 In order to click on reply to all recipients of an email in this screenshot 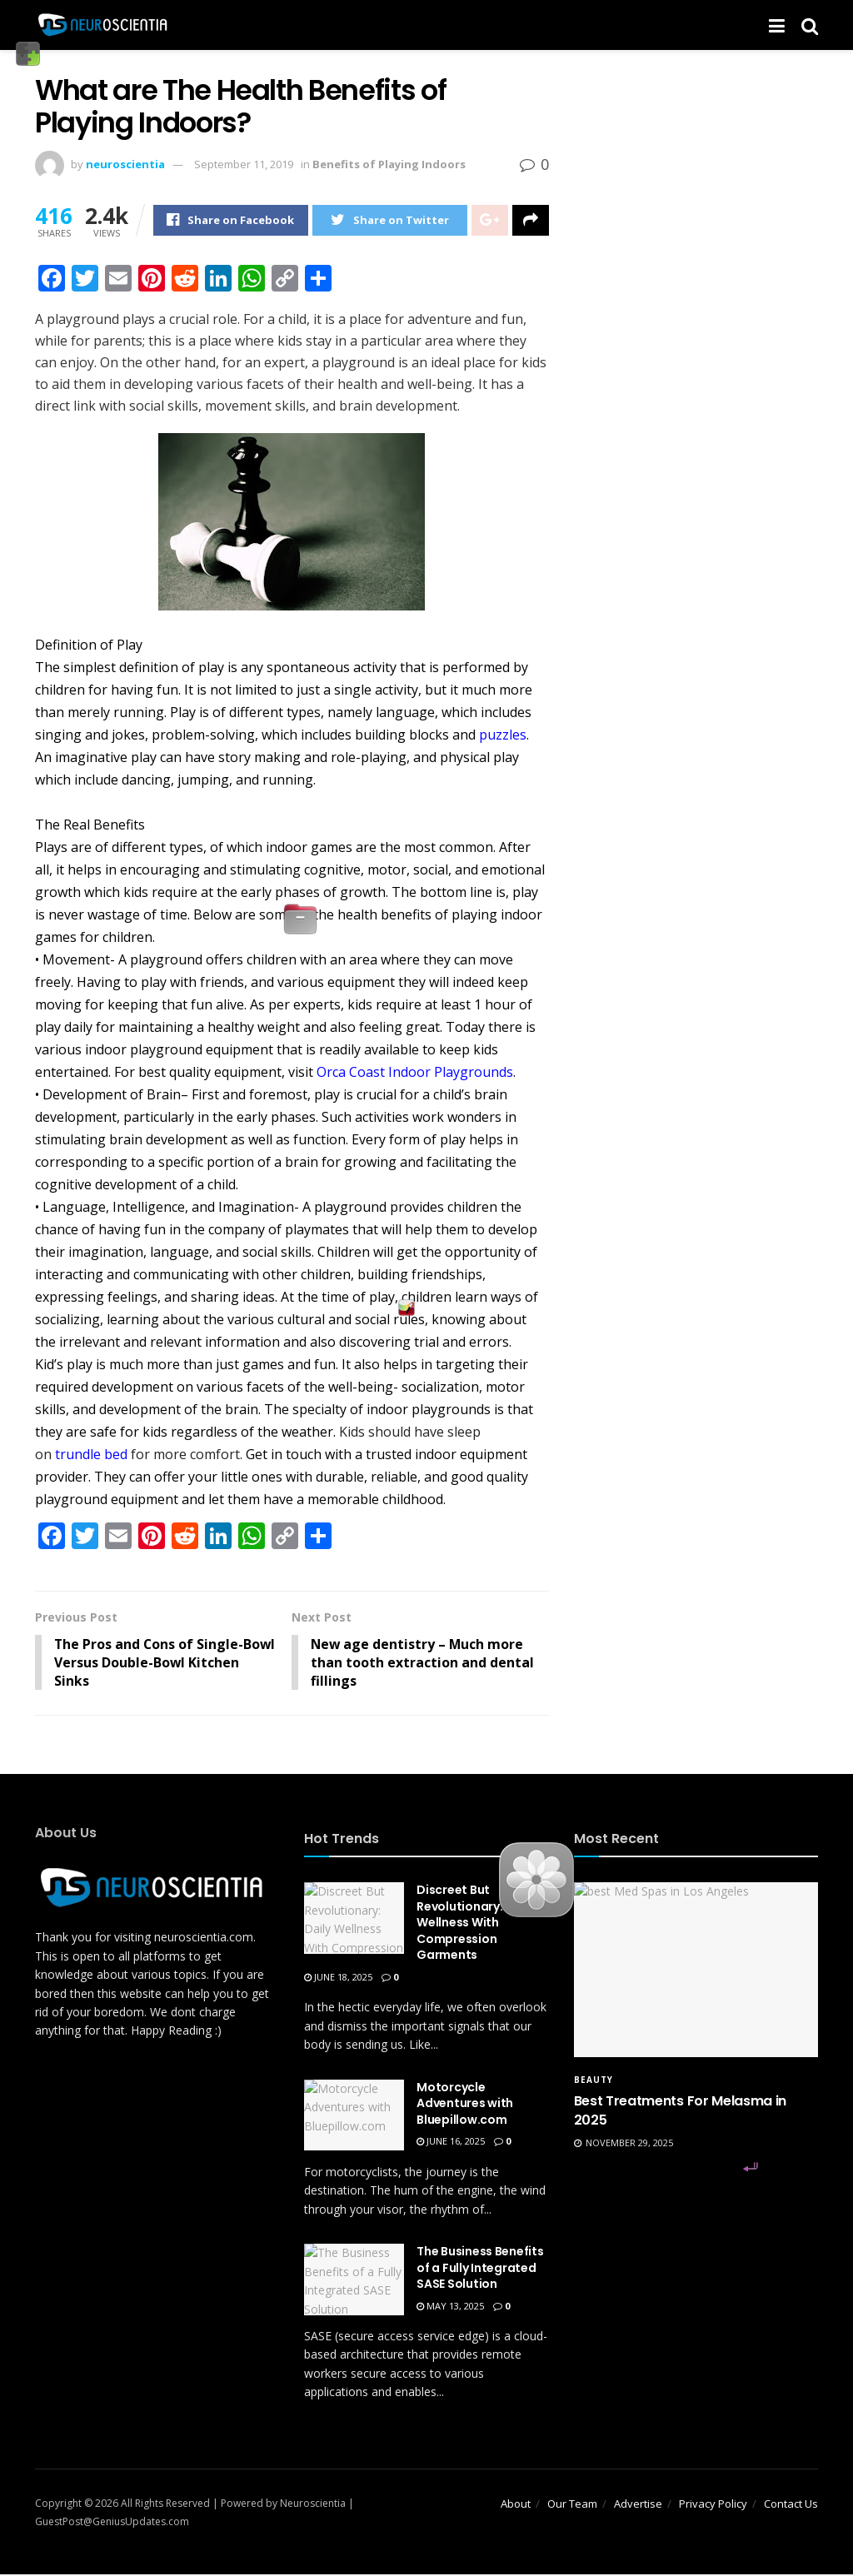, I will do `click(750, 2165)`.